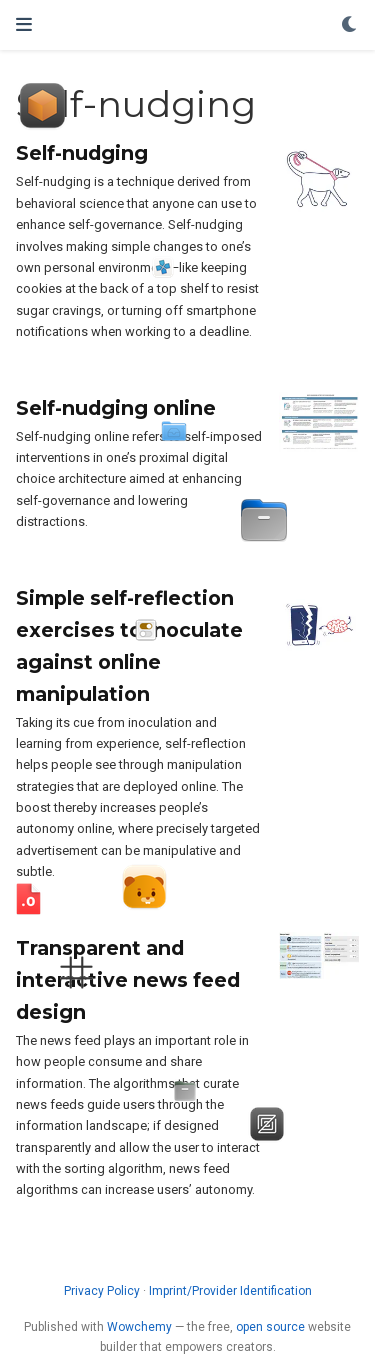 The height and width of the screenshot is (1358, 375). I want to click on open zed code editor, so click(267, 1124).